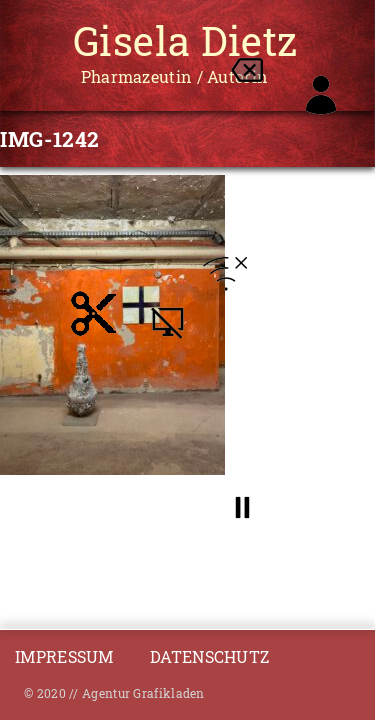 This screenshot has height=720, width=375. What do you see at coordinates (321, 95) in the screenshot?
I see `view your profile` at bounding box center [321, 95].